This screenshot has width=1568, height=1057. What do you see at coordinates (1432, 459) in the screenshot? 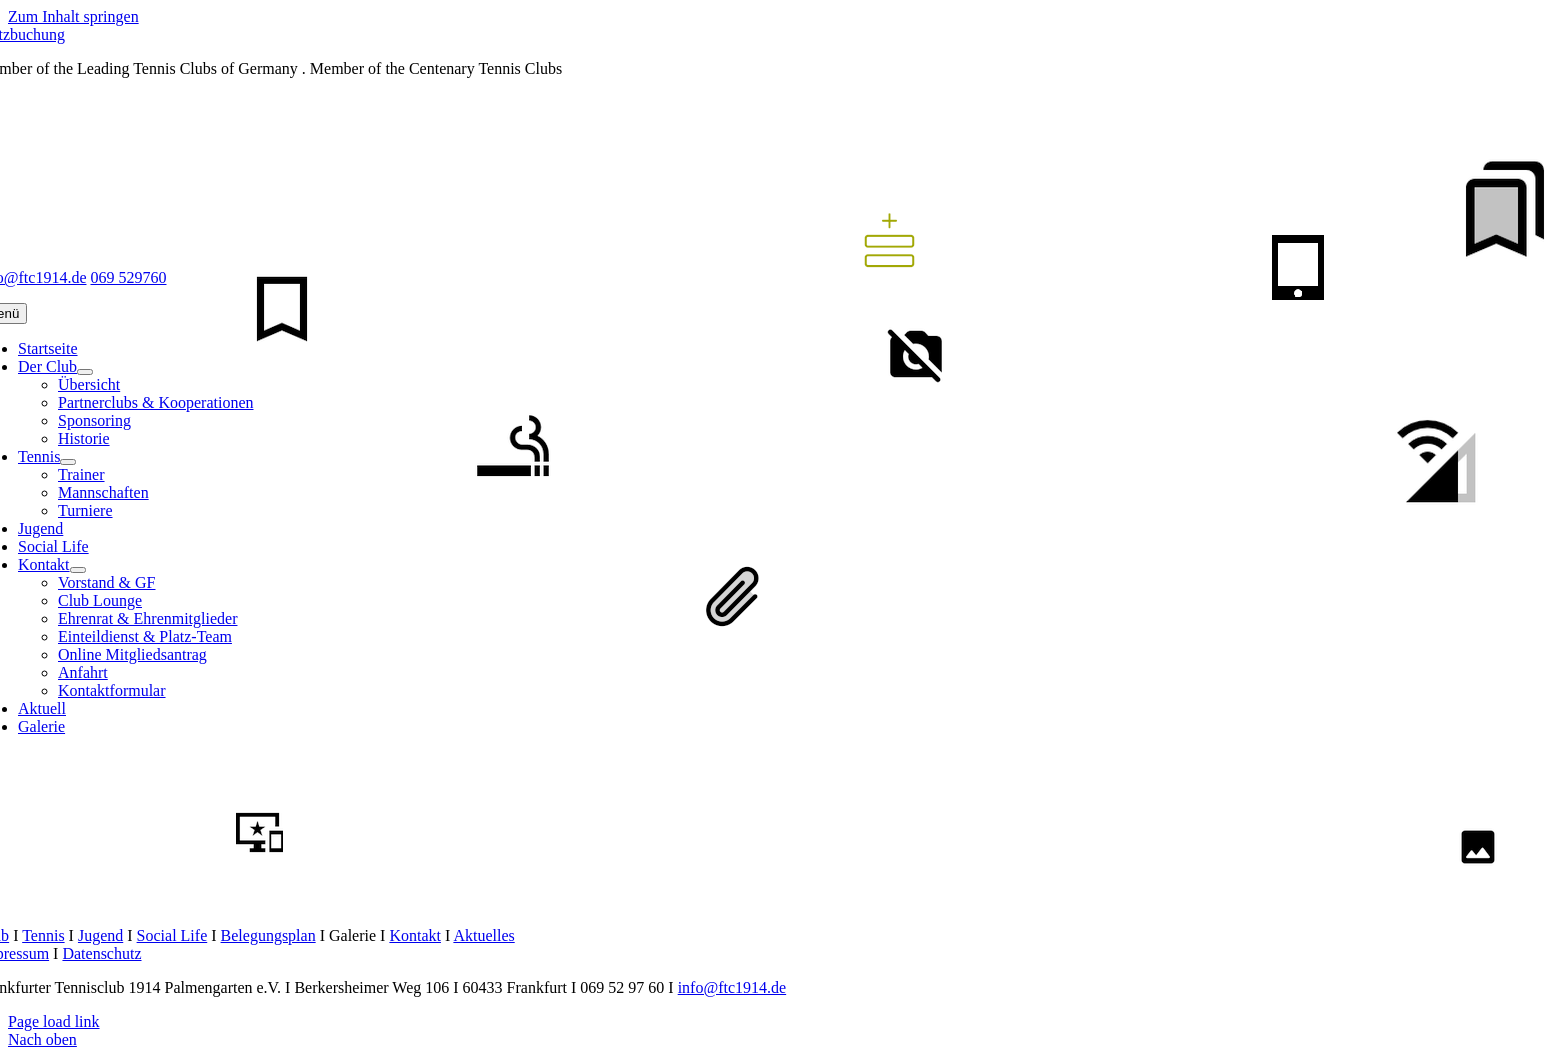
I see `indicates wifi connection with cellular backup` at bounding box center [1432, 459].